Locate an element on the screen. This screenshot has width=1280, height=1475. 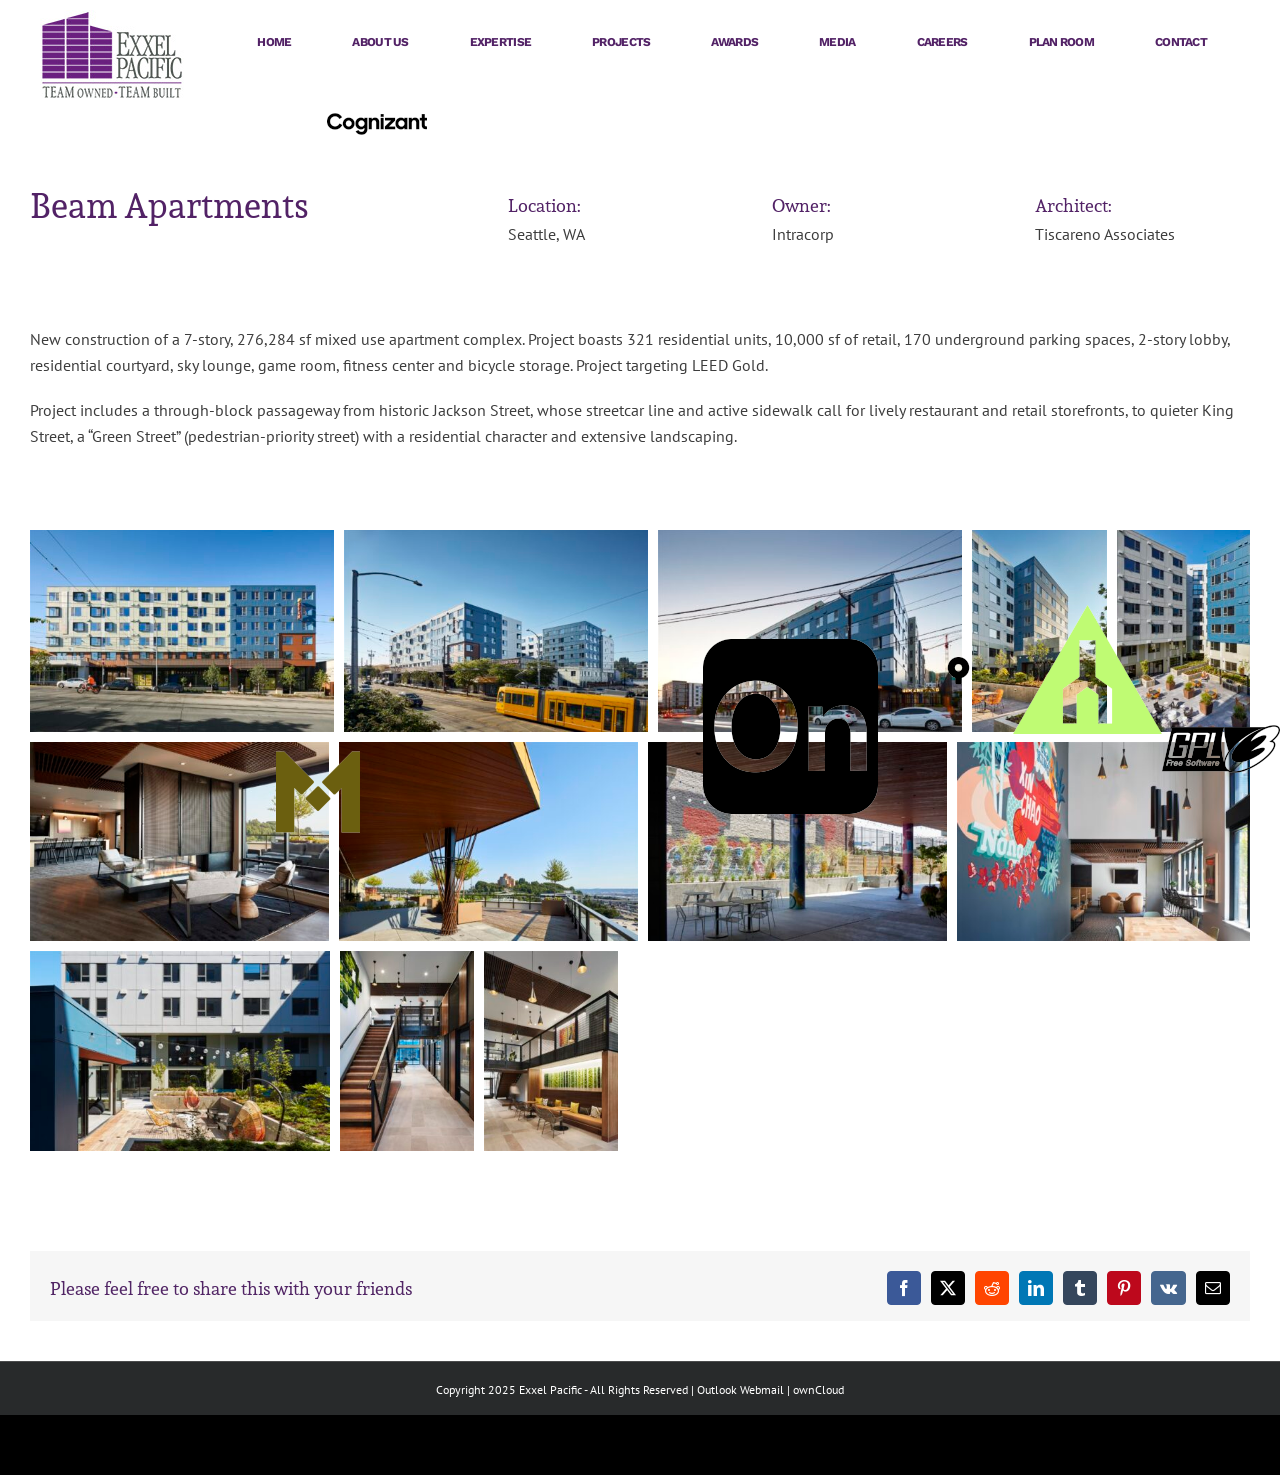
open sourcetree git client is located at coordinates (958, 670).